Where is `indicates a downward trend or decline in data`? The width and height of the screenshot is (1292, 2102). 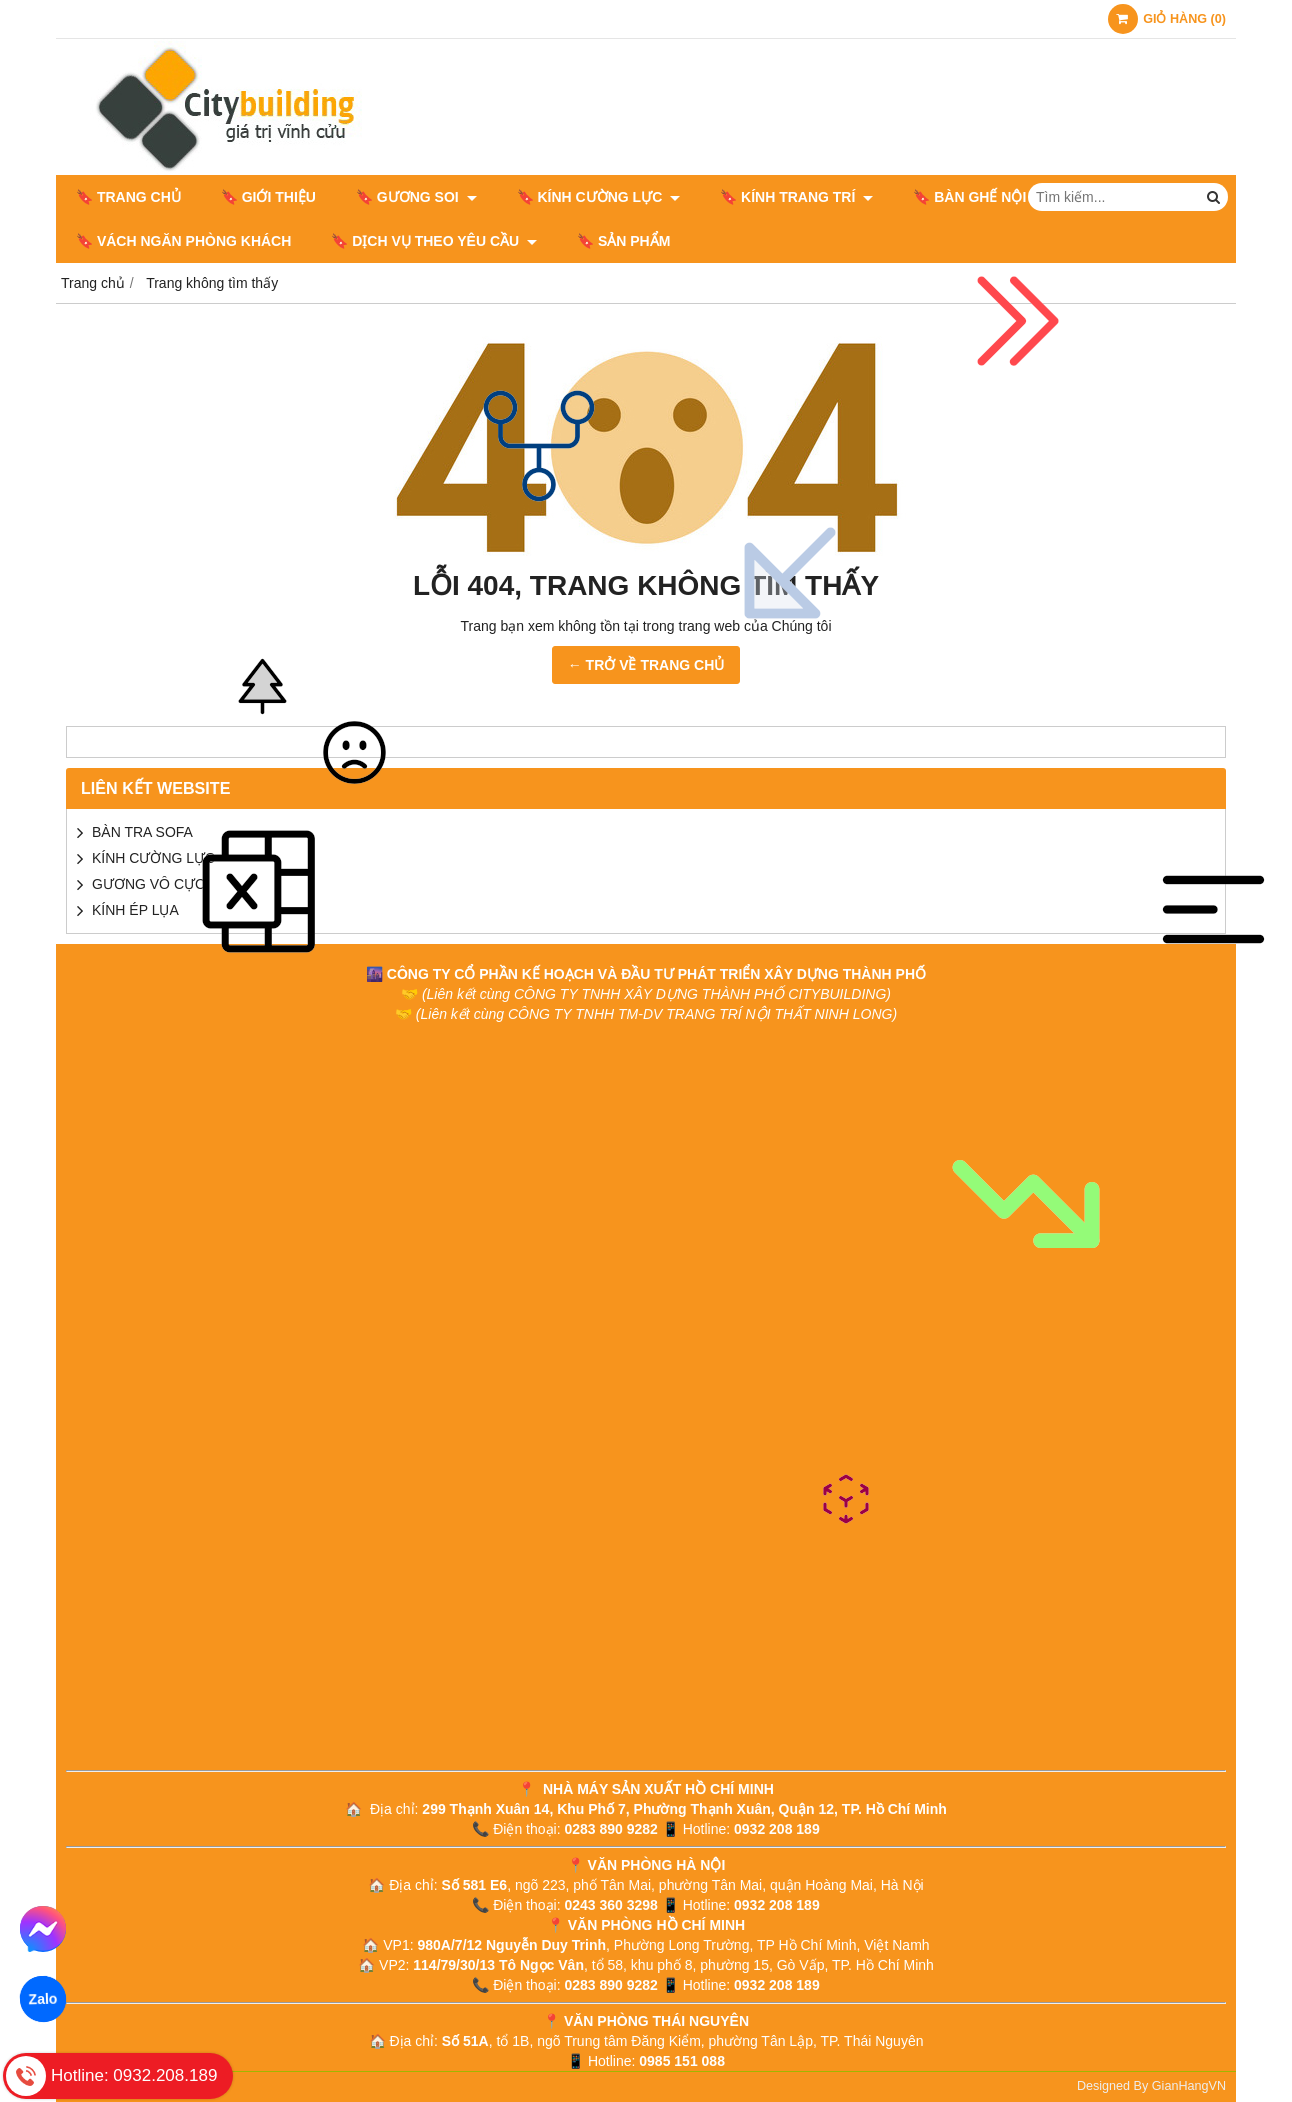
indicates a downward trend or decline in data is located at coordinates (1026, 1204).